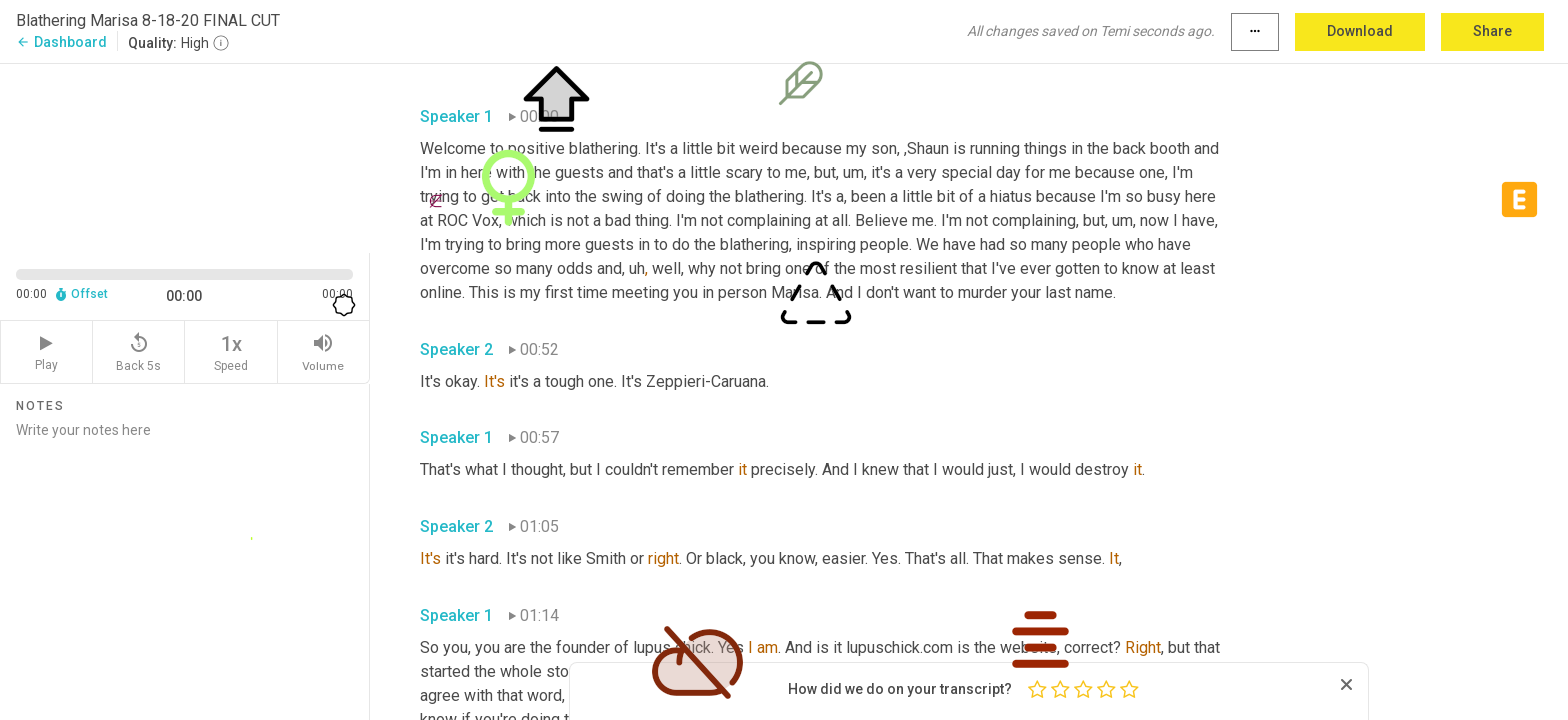  I want to click on center align text, so click(1040, 639).